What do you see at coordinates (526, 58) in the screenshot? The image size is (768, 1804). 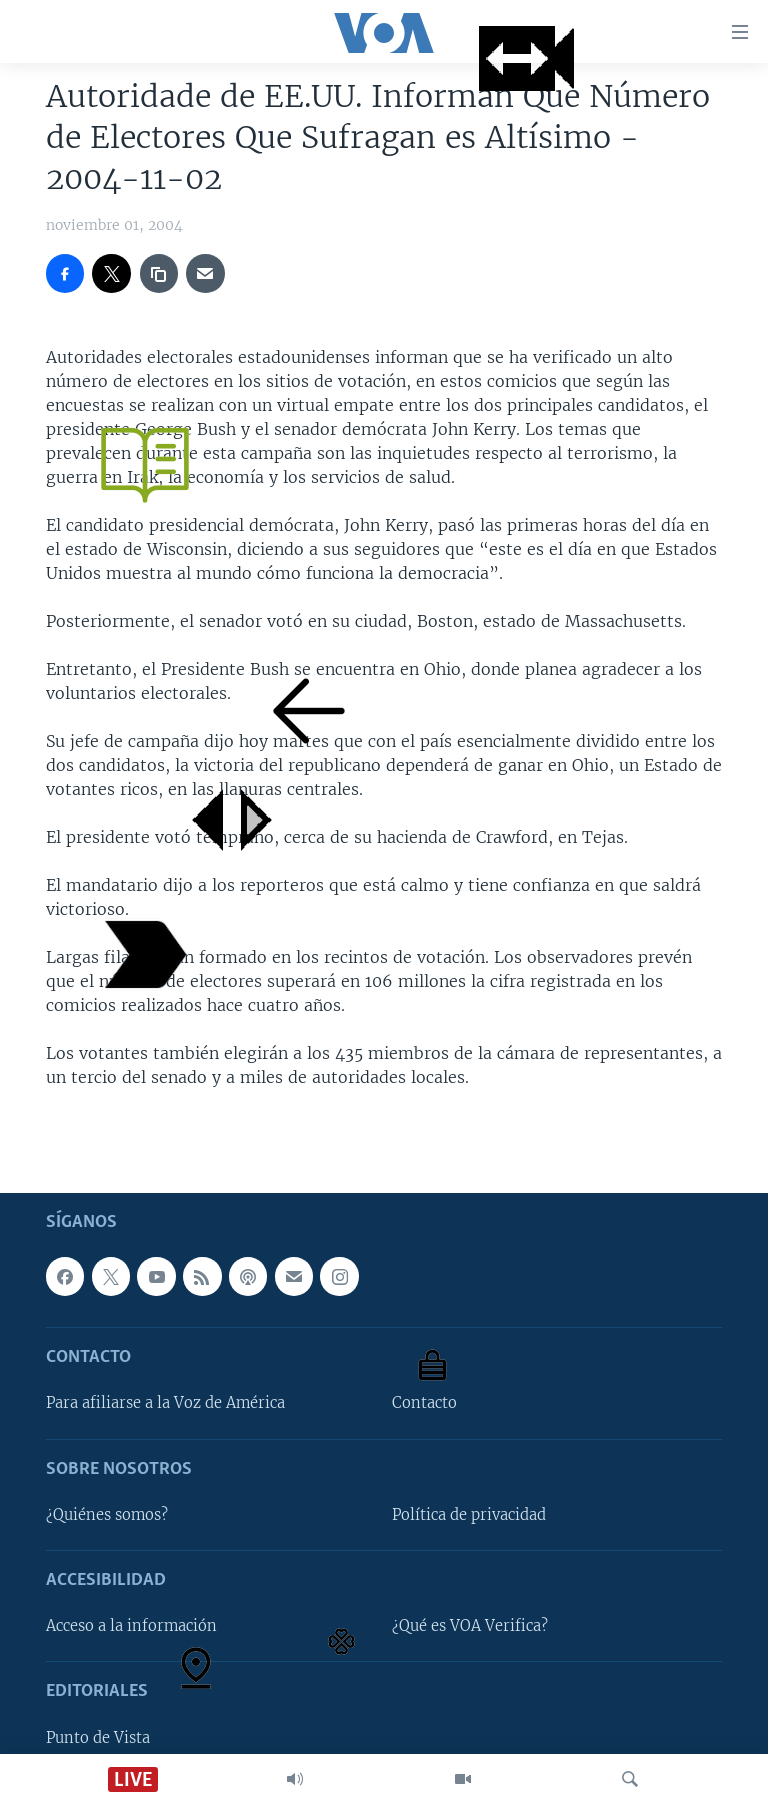 I see `switch between front and rear camera during video recording` at bounding box center [526, 58].